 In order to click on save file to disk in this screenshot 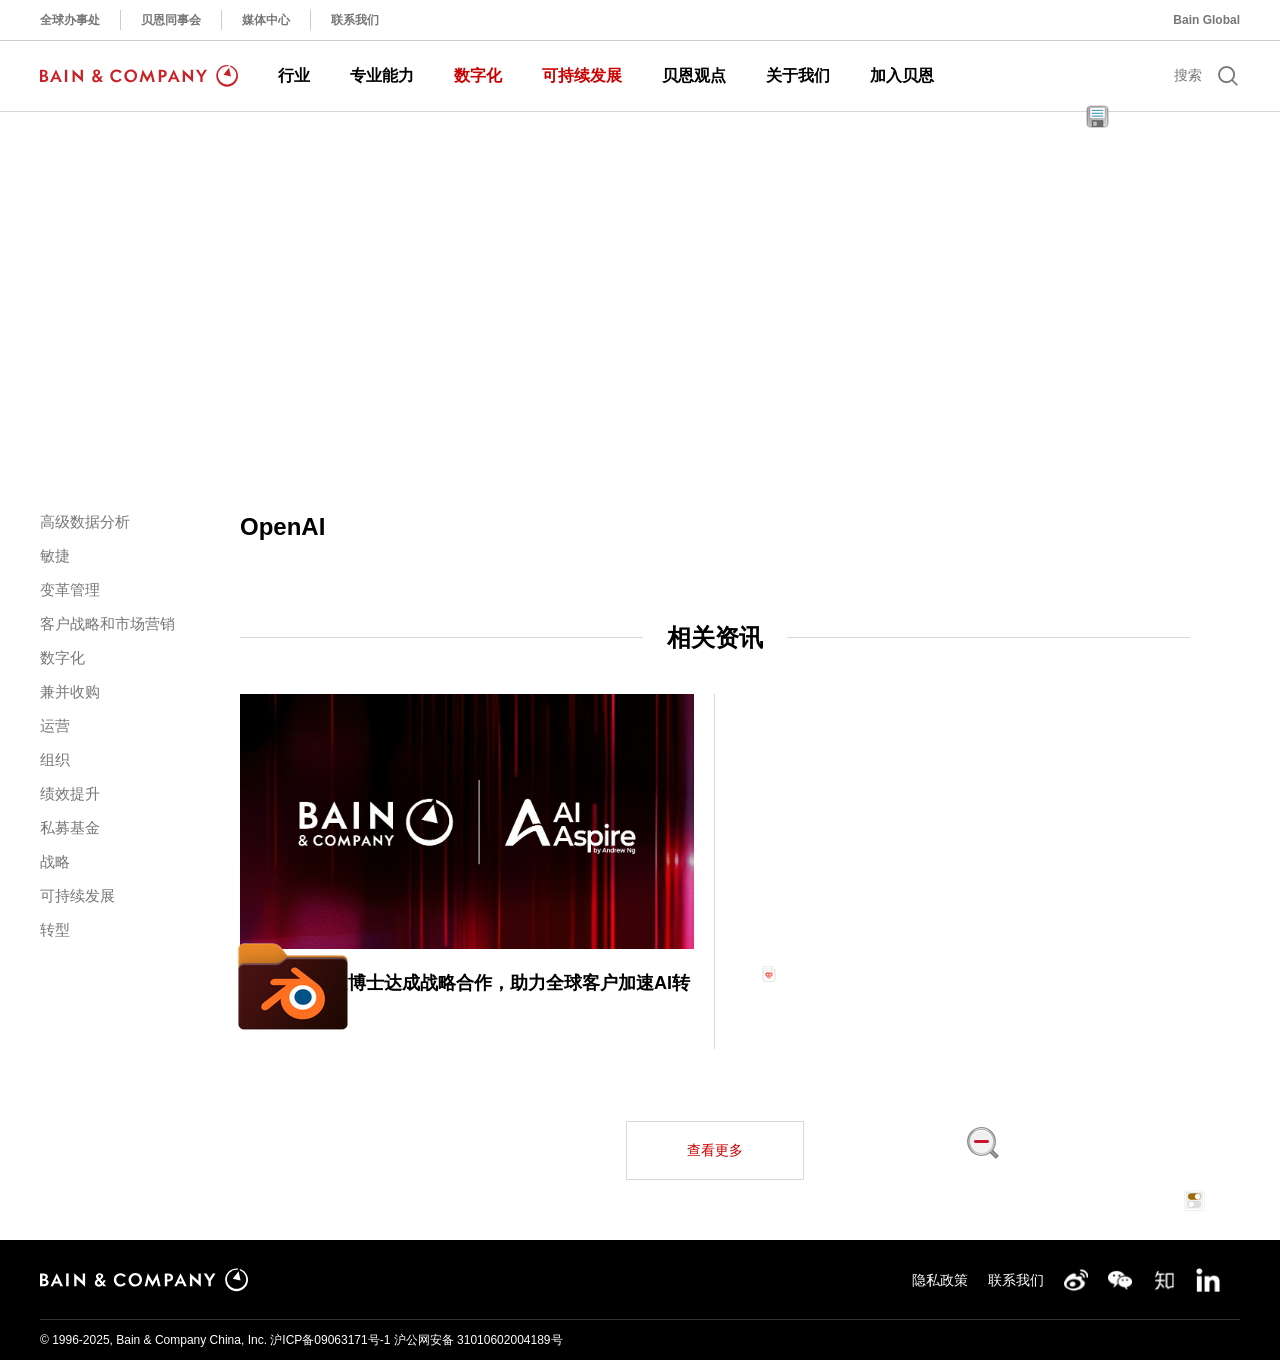, I will do `click(1097, 116)`.